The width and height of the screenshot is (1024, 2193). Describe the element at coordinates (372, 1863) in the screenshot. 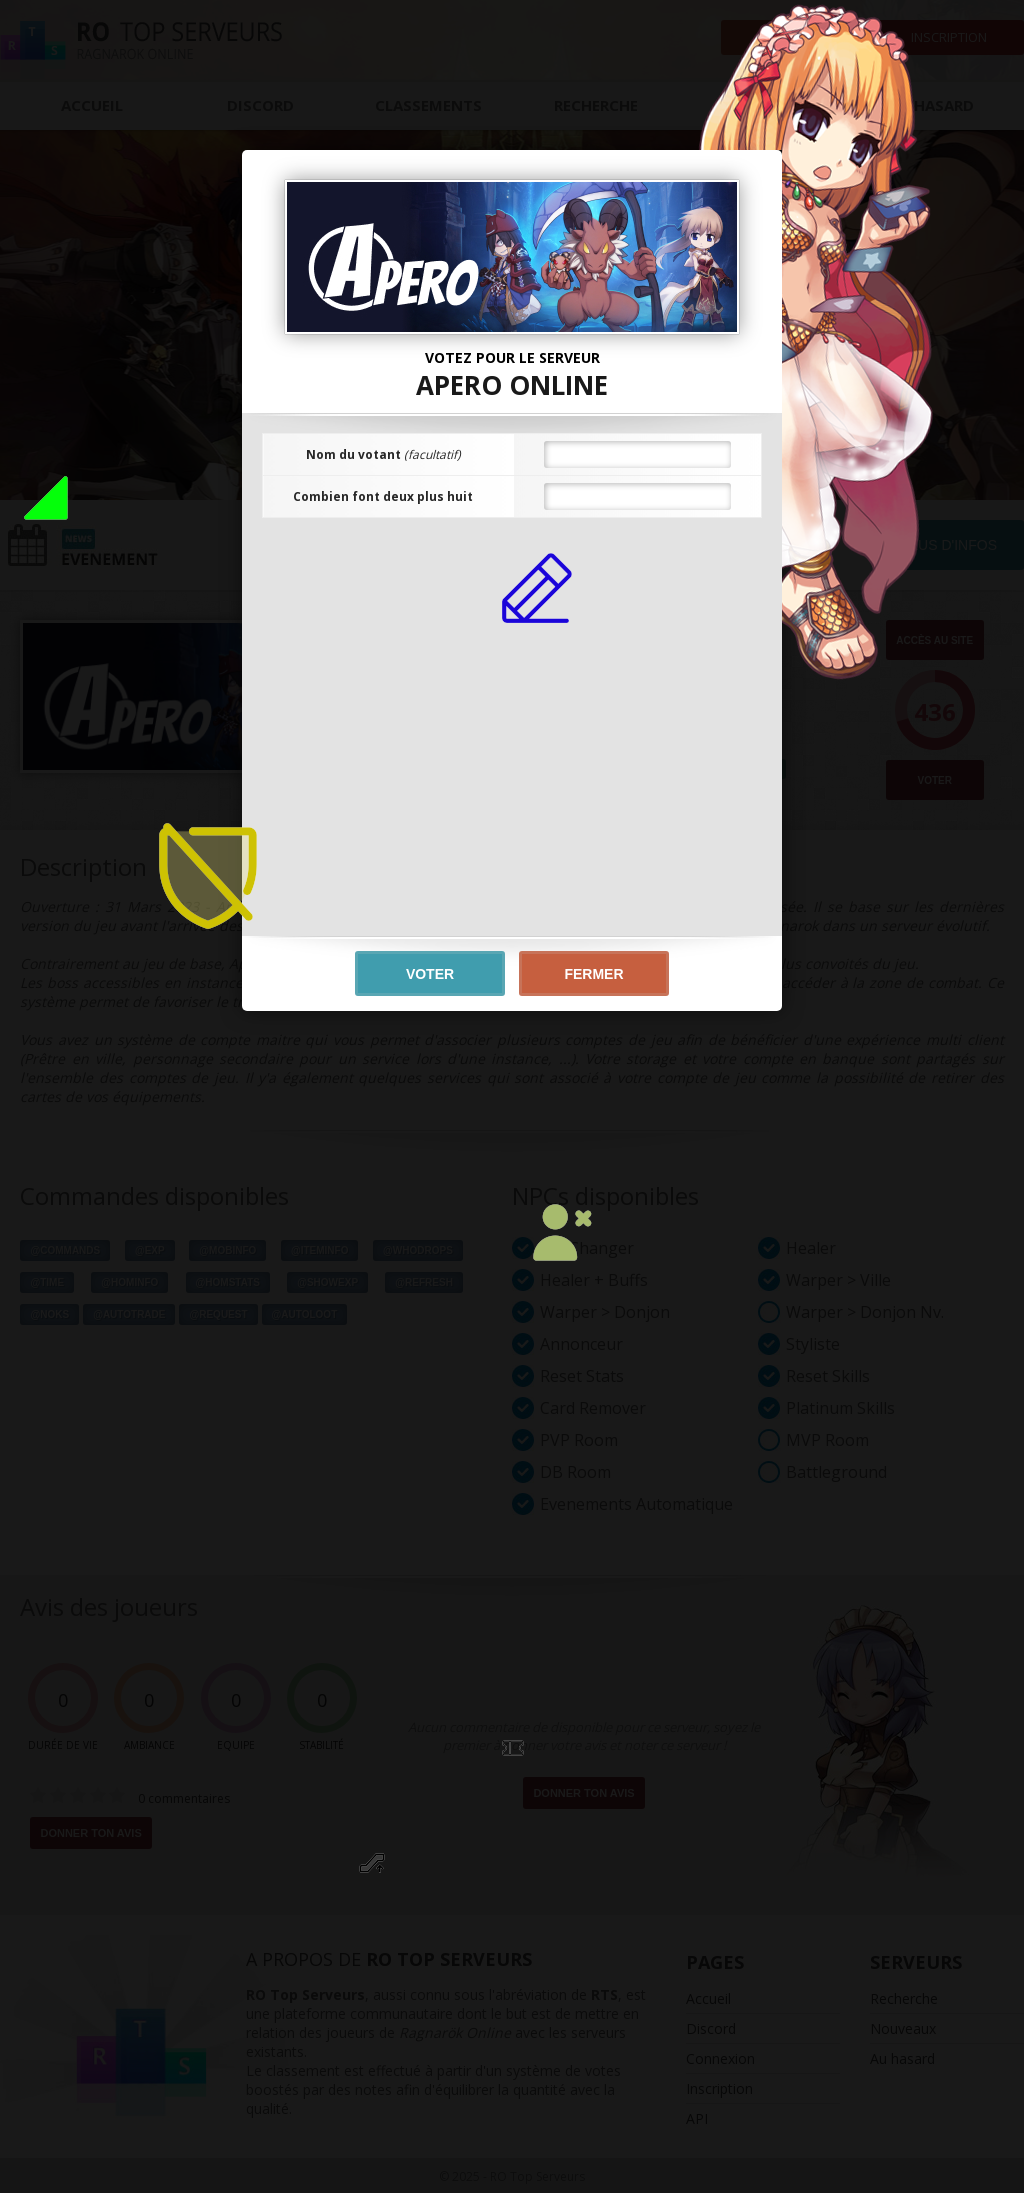

I see `indicates escalator going up` at that location.